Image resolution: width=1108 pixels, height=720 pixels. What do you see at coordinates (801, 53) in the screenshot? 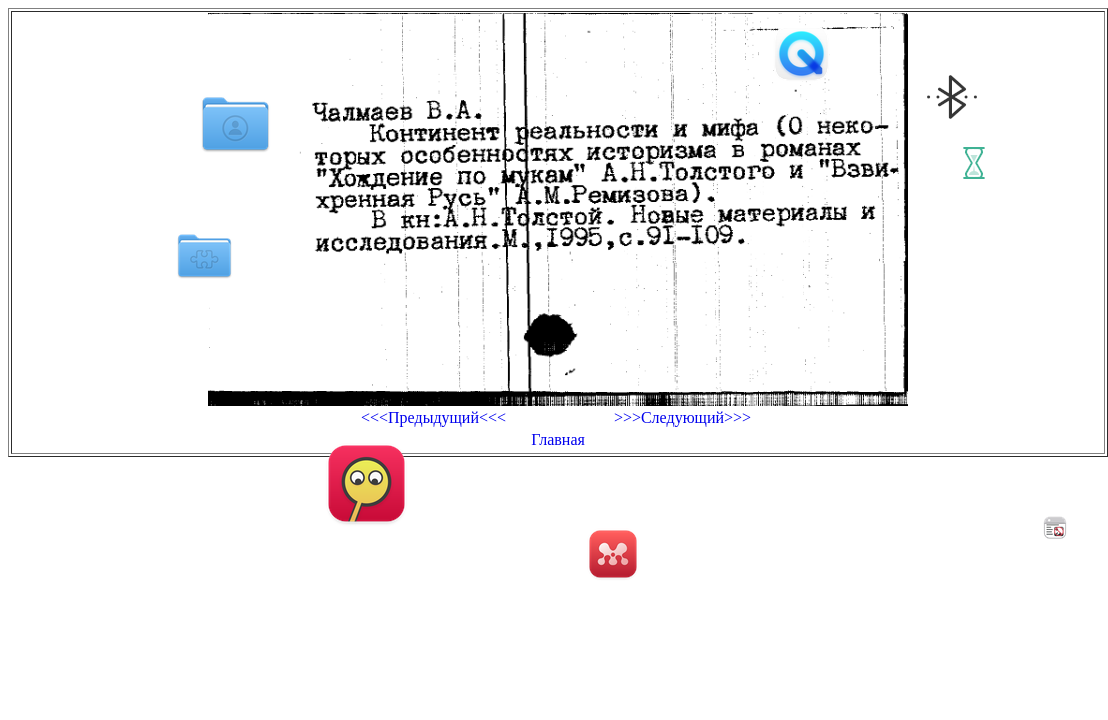
I see `open SMPlayer media player` at bounding box center [801, 53].